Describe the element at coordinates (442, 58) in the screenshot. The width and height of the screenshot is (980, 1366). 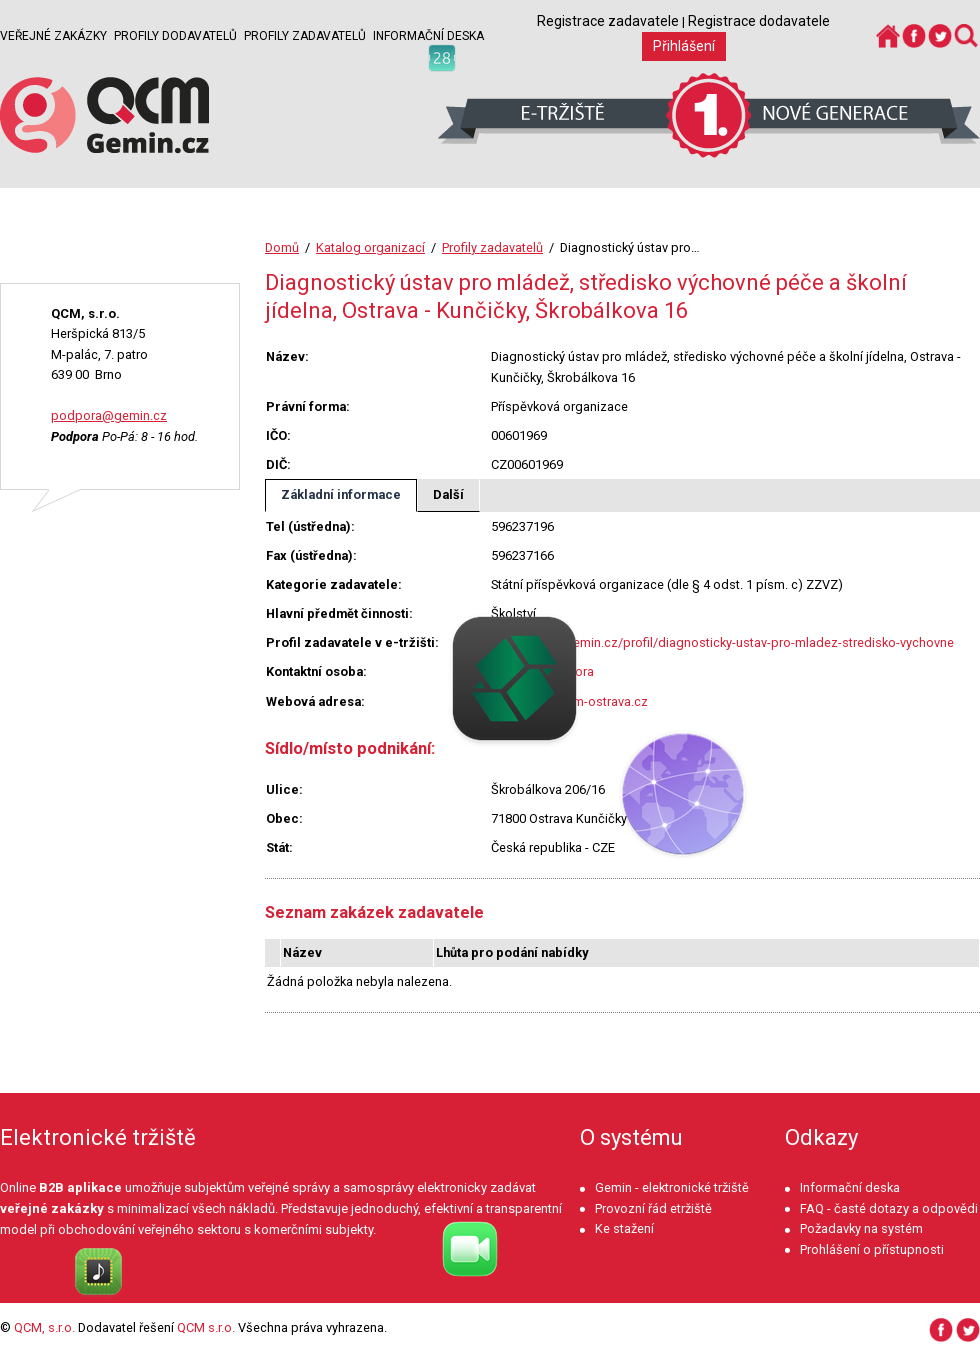
I see `open the calendar app` at that location.